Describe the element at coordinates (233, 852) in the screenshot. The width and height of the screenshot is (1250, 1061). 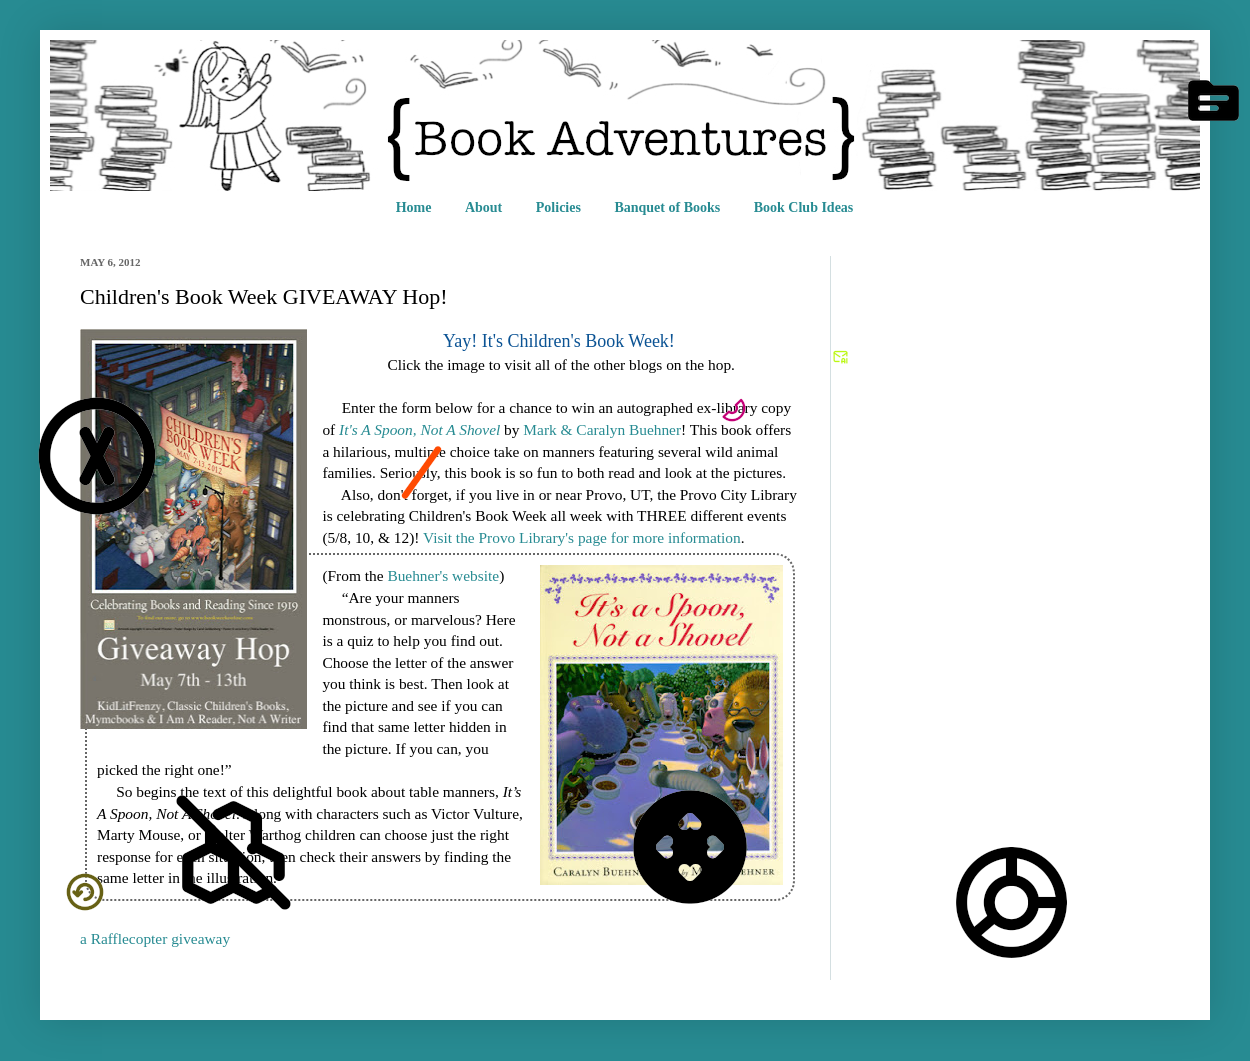
I see `disable hexagonal grid or honeycomb view` at that location.